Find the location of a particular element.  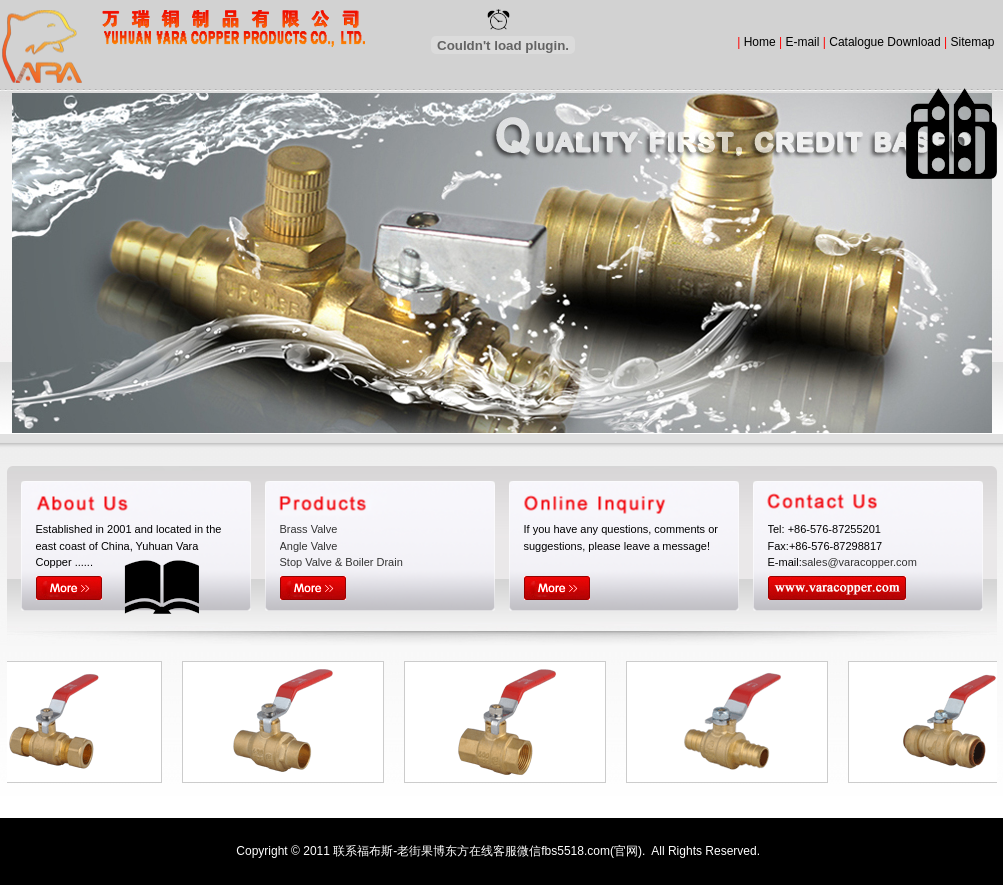

set or view alarms is located at coordinates (498, 19).